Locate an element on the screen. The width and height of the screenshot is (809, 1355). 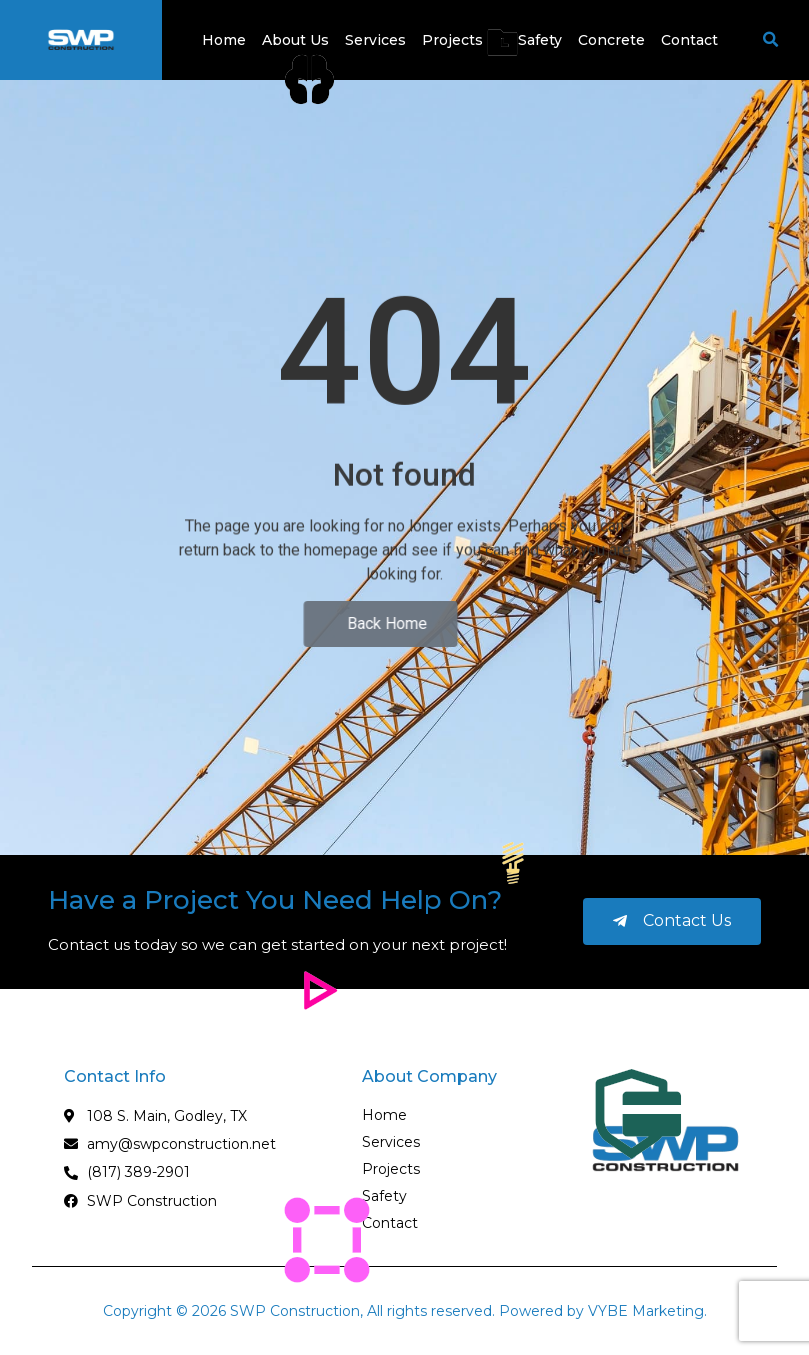
lumen technologies company logo is located at coordinates (513, 863).